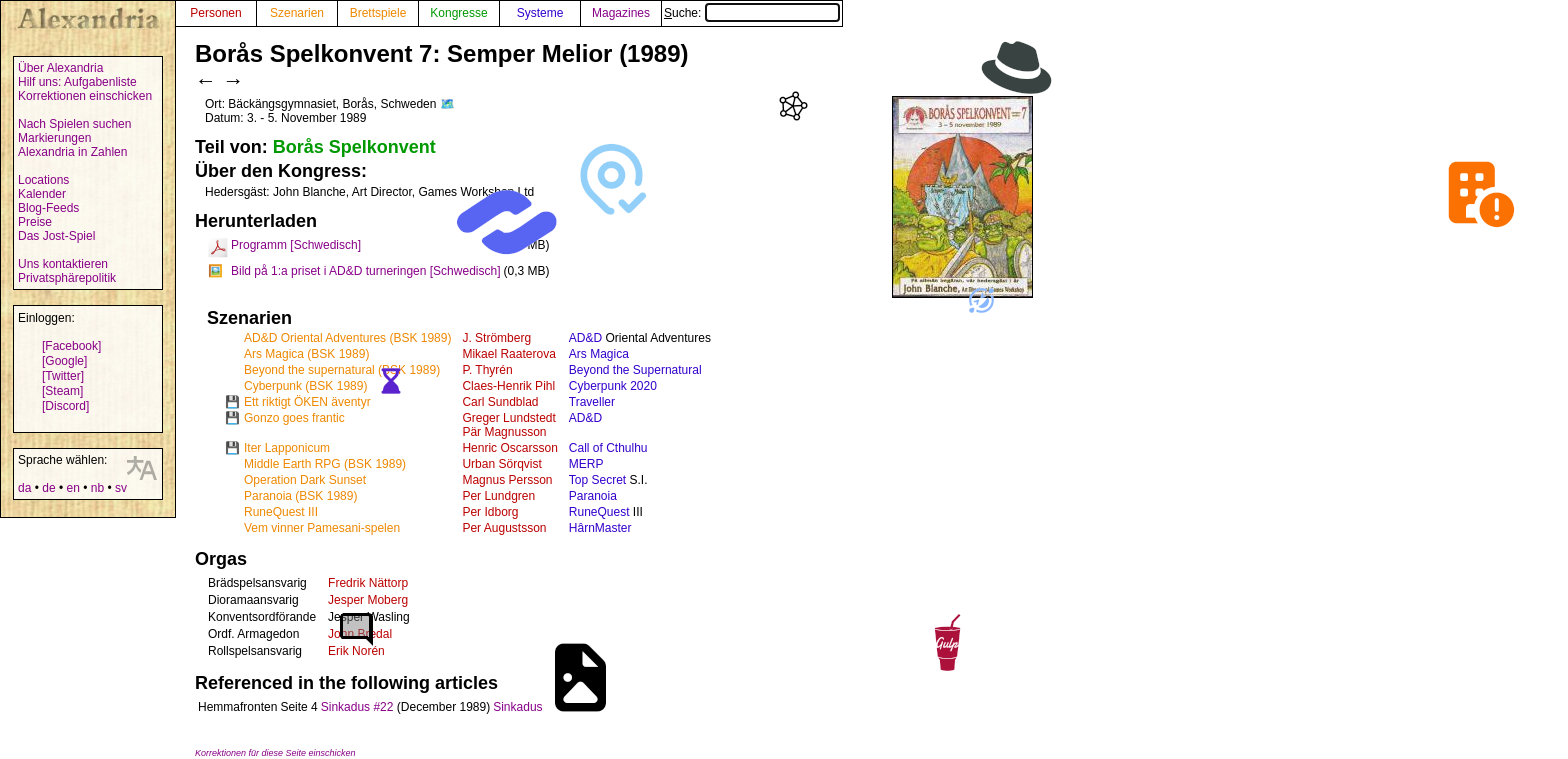  What do you see at coordinates (391, 381) in the screenshot?
I see `indicates time has expired or countdown complete` at bounding box center [391, 381].